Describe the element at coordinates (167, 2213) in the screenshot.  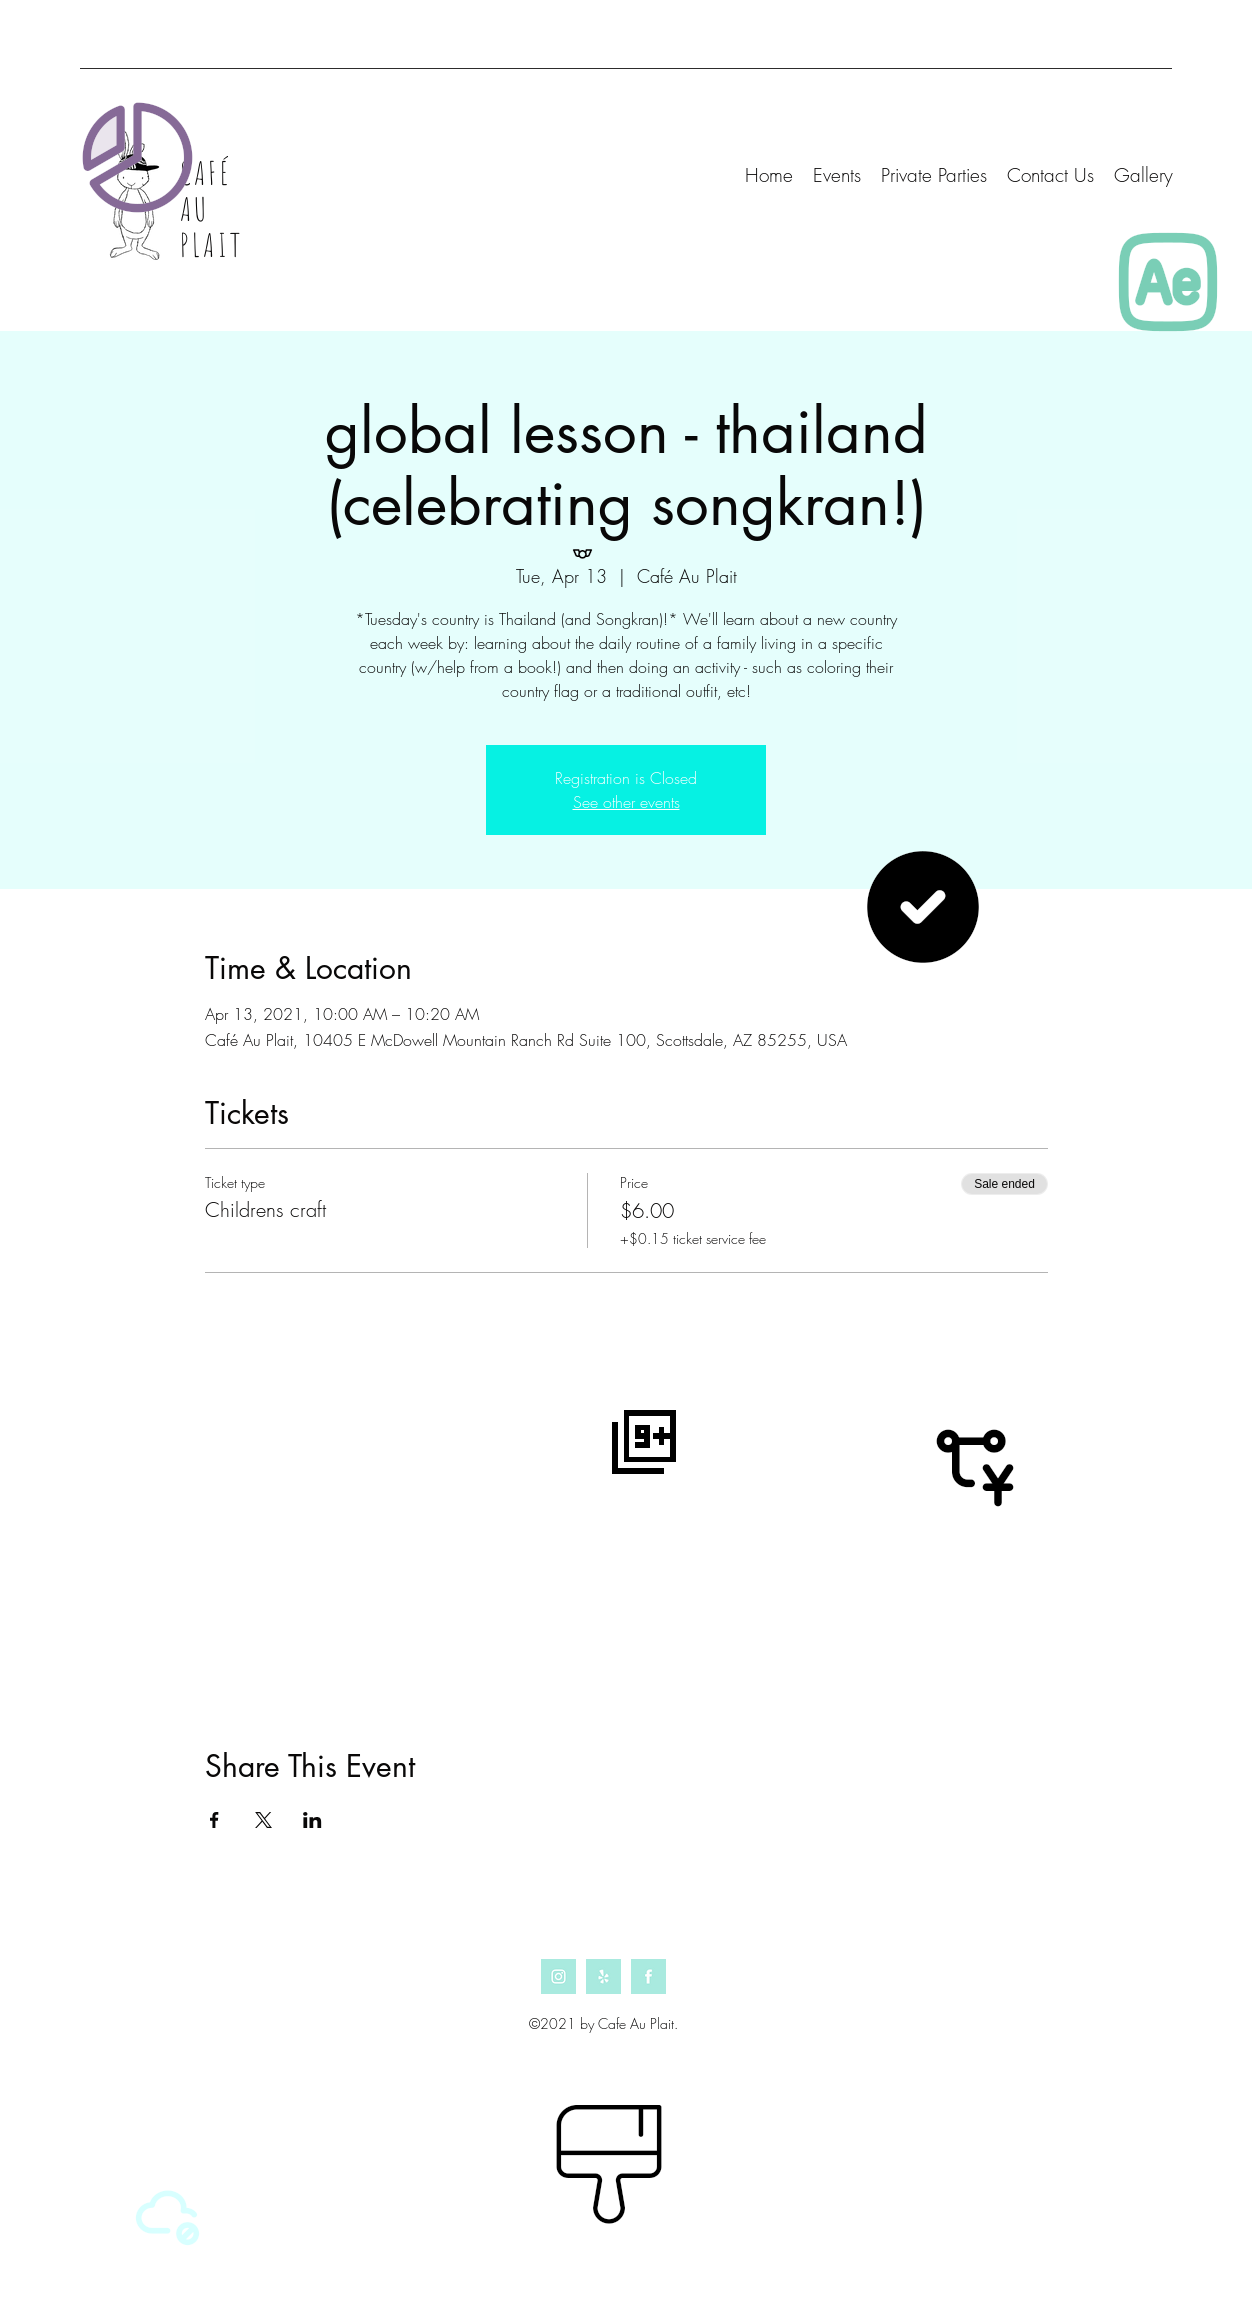
I see `cancel cloud upload or sync` at that location.